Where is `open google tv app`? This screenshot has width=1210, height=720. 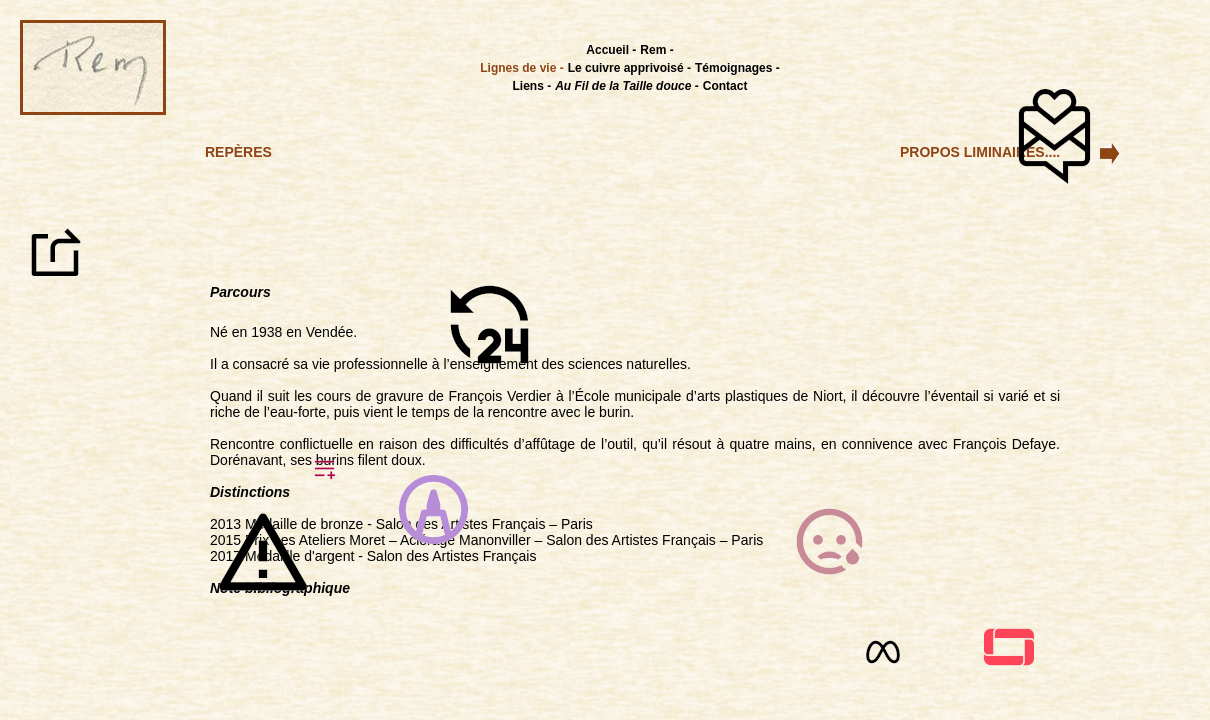 open google tv app is located at coordinates (1009, 647).